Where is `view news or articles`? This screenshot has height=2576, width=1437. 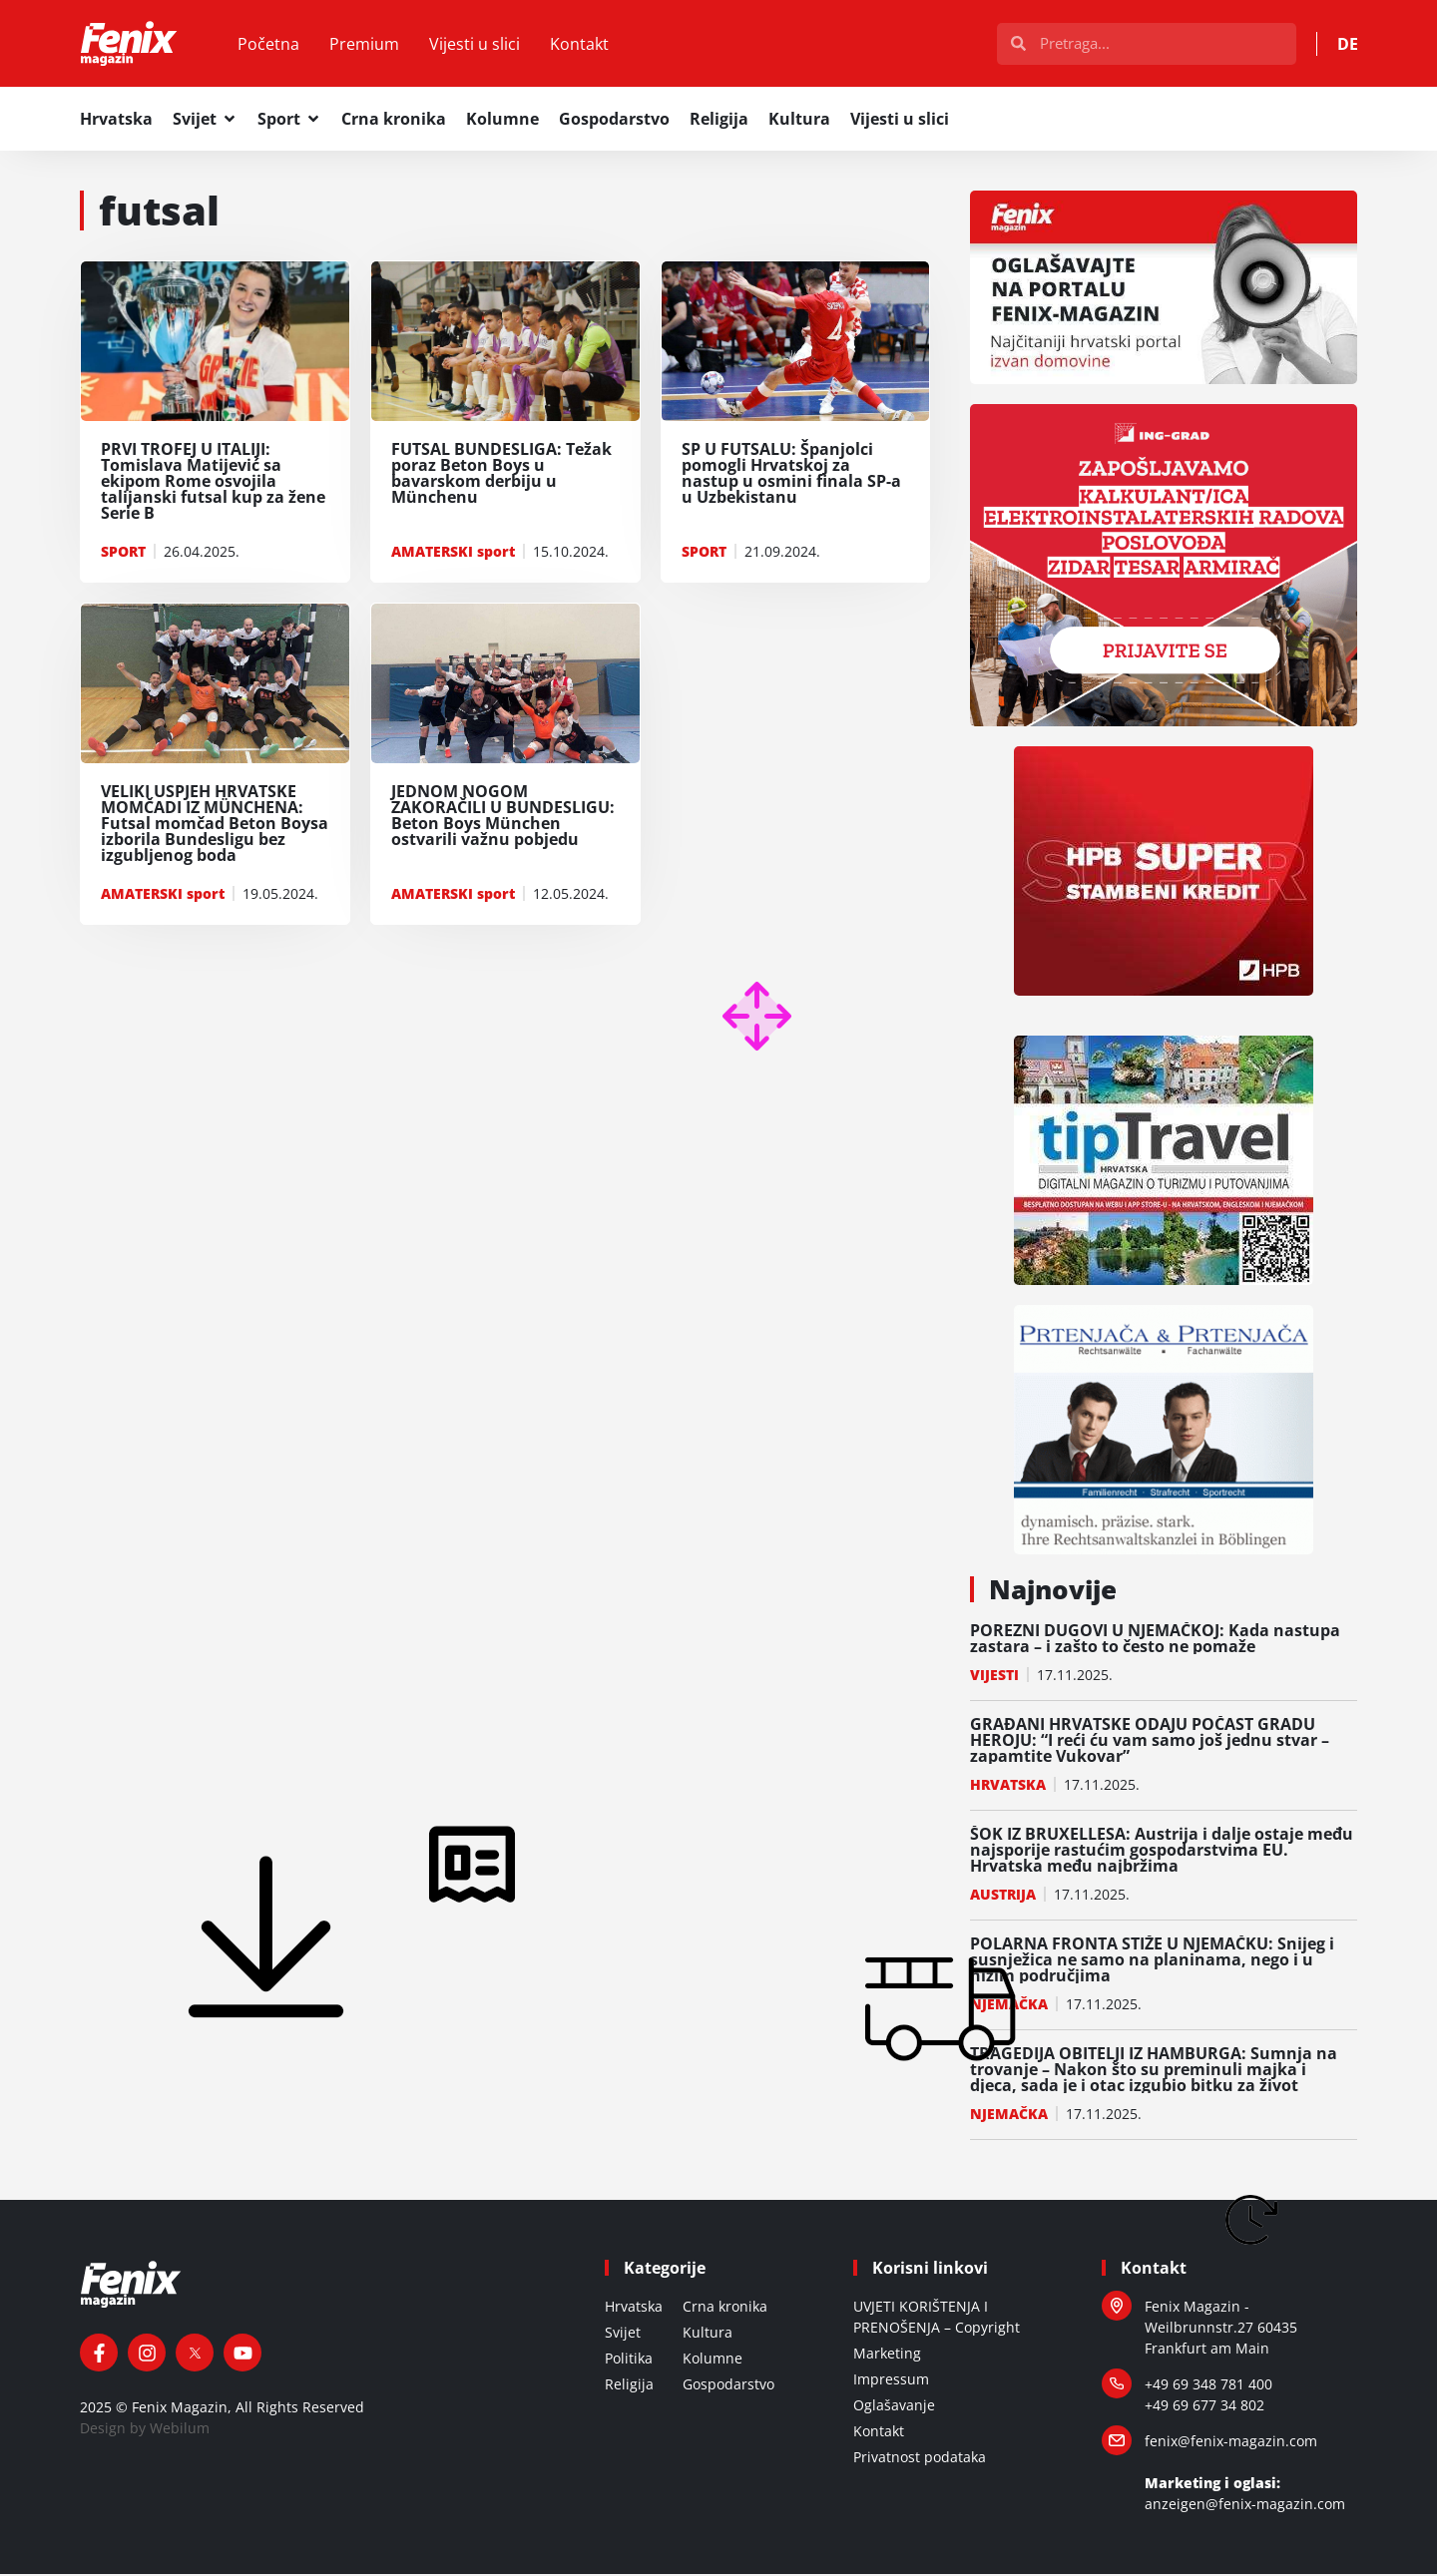
view news or articles is located at coordinates (472, 1863).